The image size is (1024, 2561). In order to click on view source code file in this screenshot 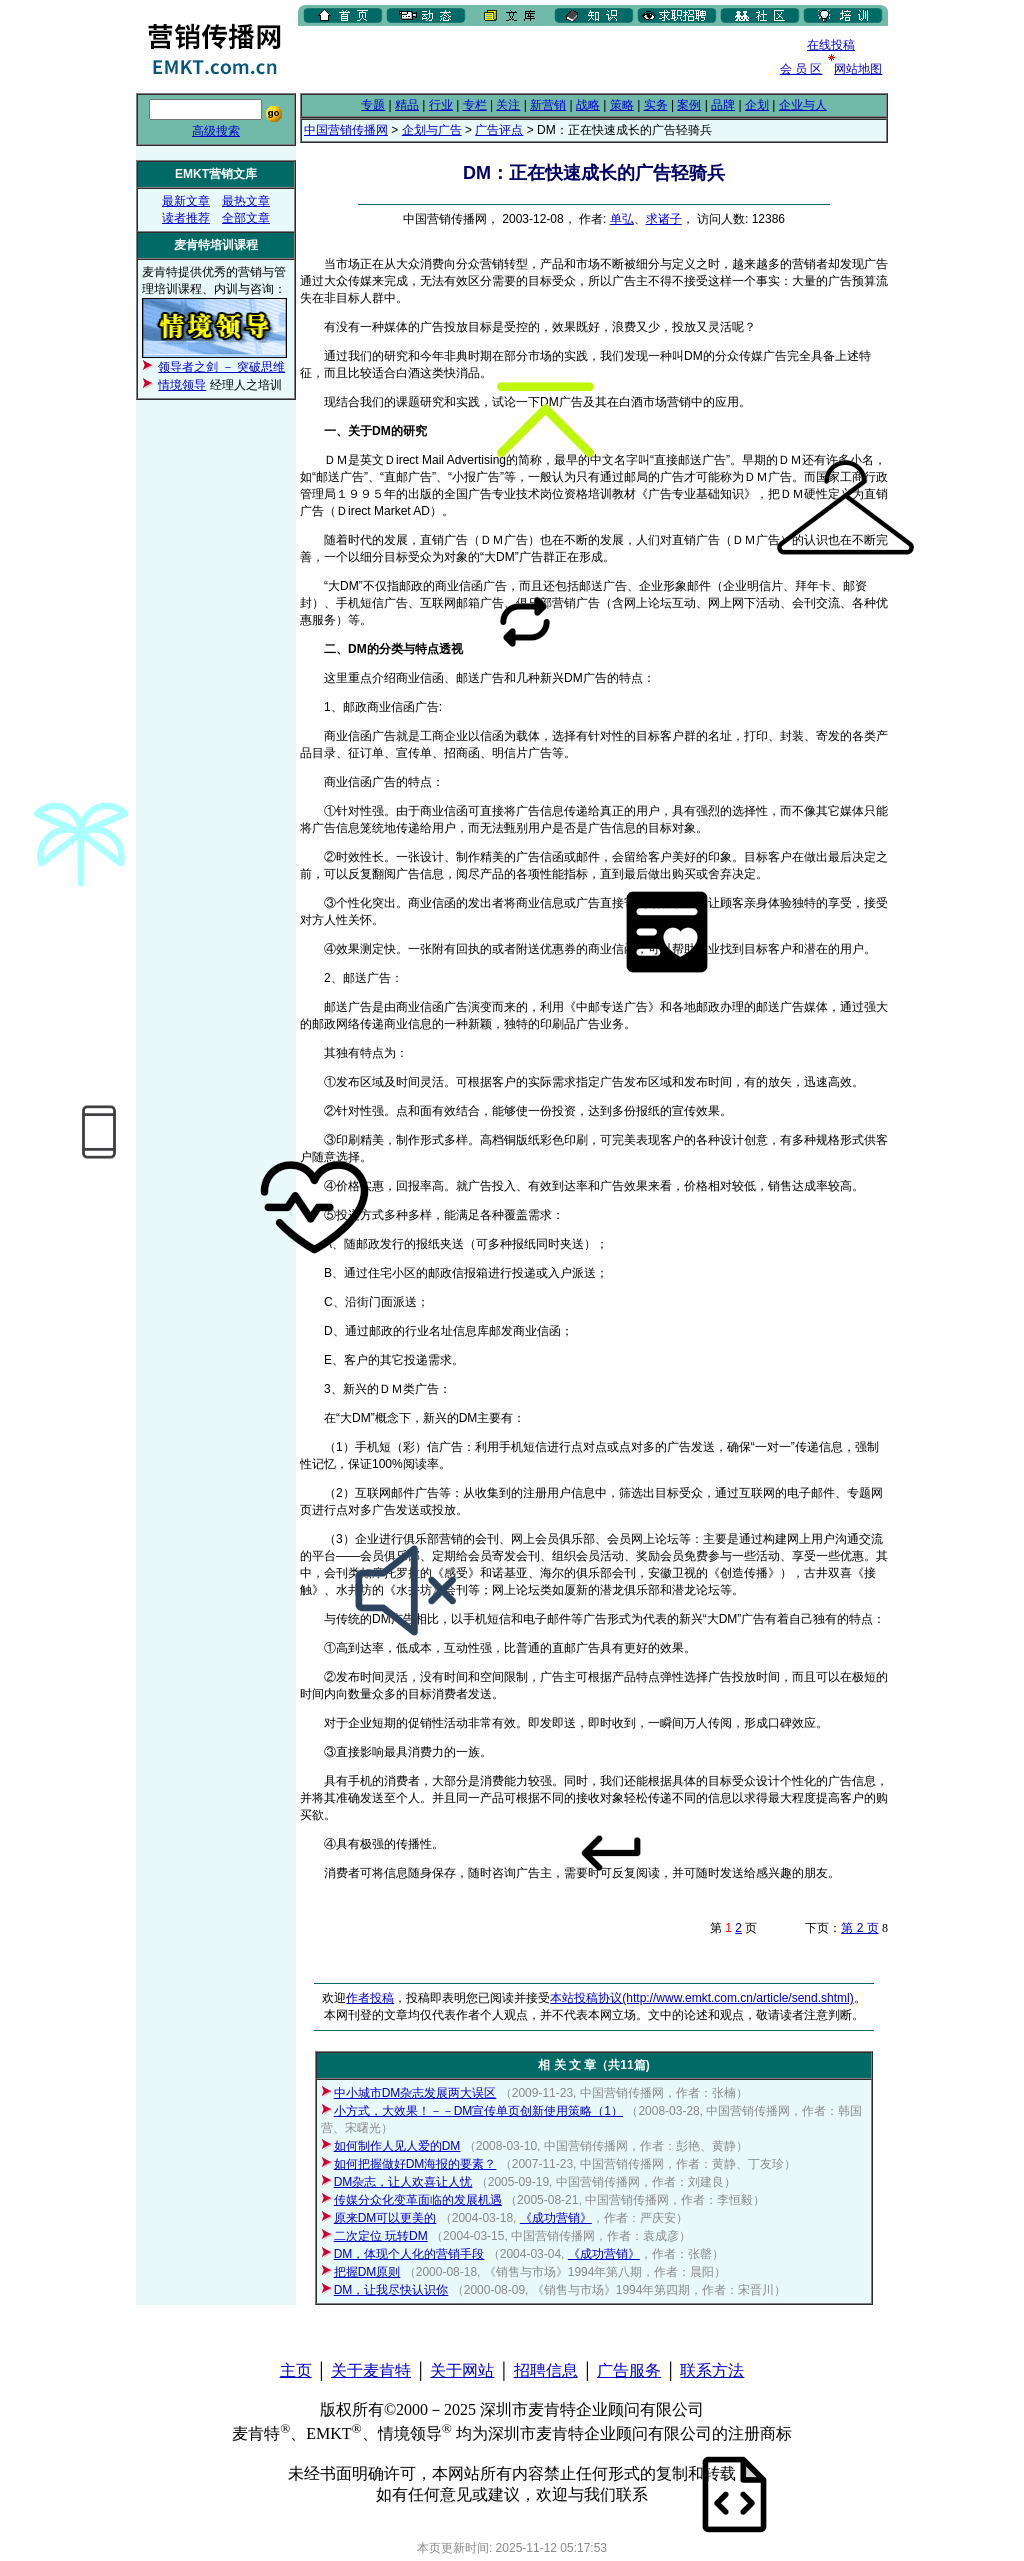, I will do `click(734, 2494)`.